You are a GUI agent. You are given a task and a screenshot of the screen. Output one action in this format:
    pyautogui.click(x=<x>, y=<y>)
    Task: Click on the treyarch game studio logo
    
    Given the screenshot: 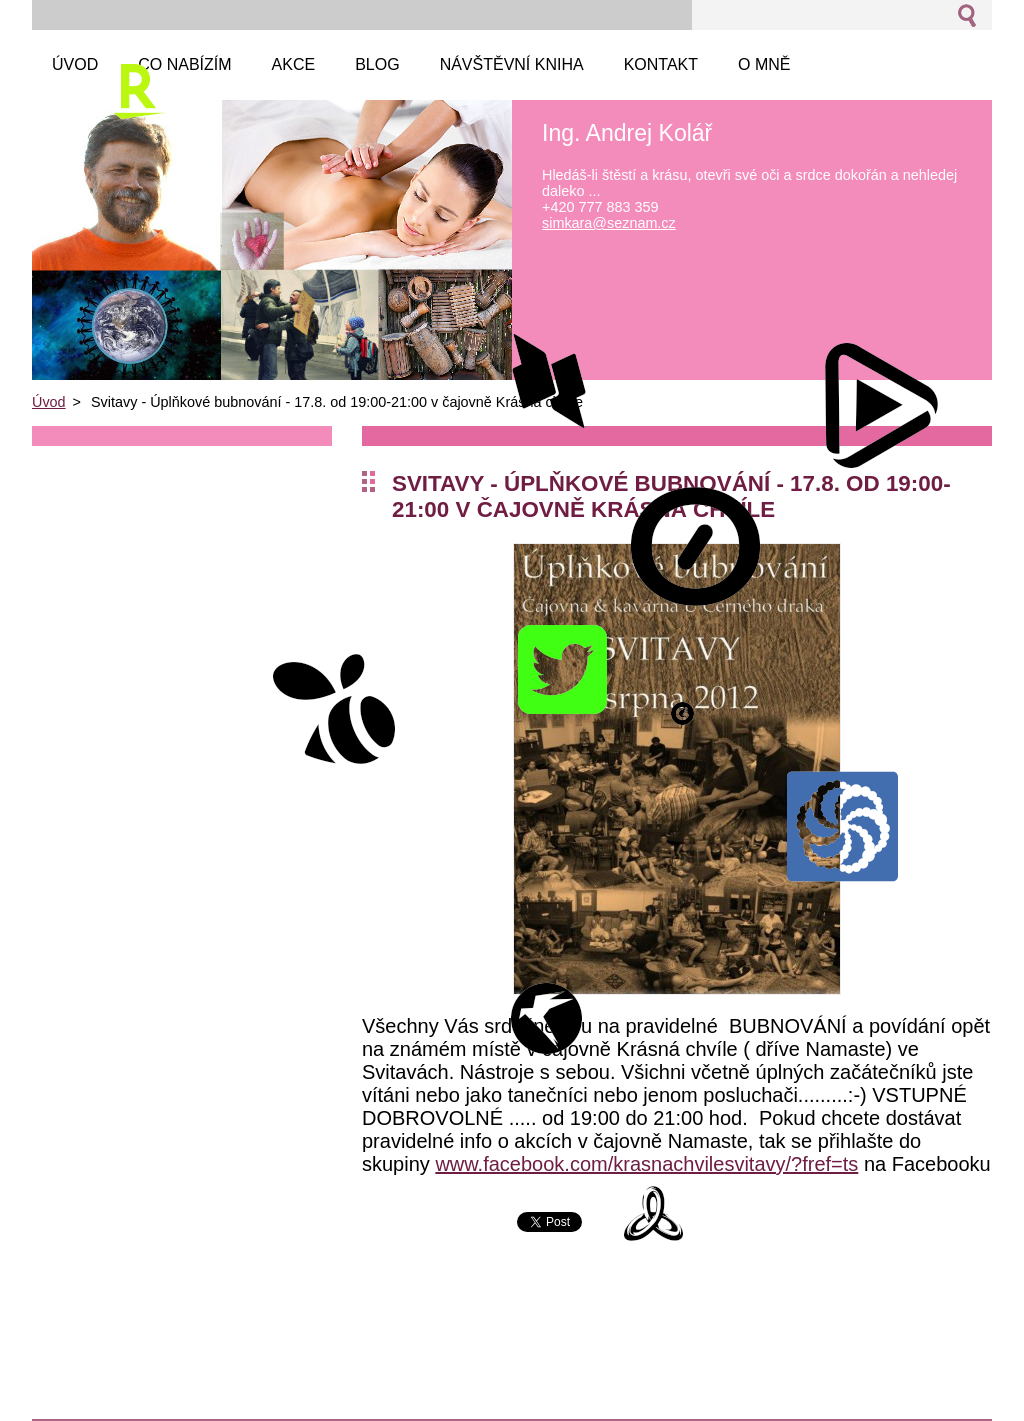 What is the action you would take?
    pyautogui.click(x=653, y=1213)
    